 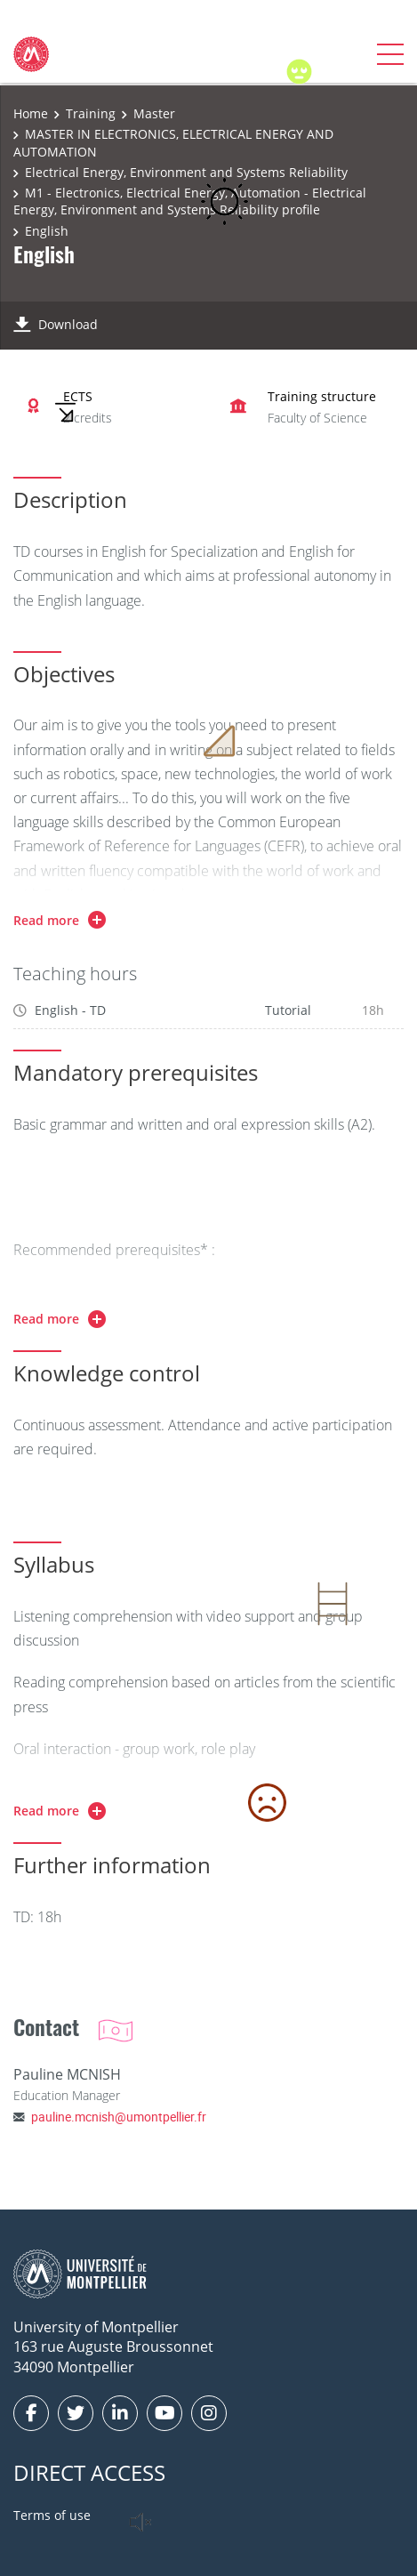 What do you see at coordinates (65, 413) in the screenshot?
I see `move item to bottom-right corner` at bounding box center [65, 413].